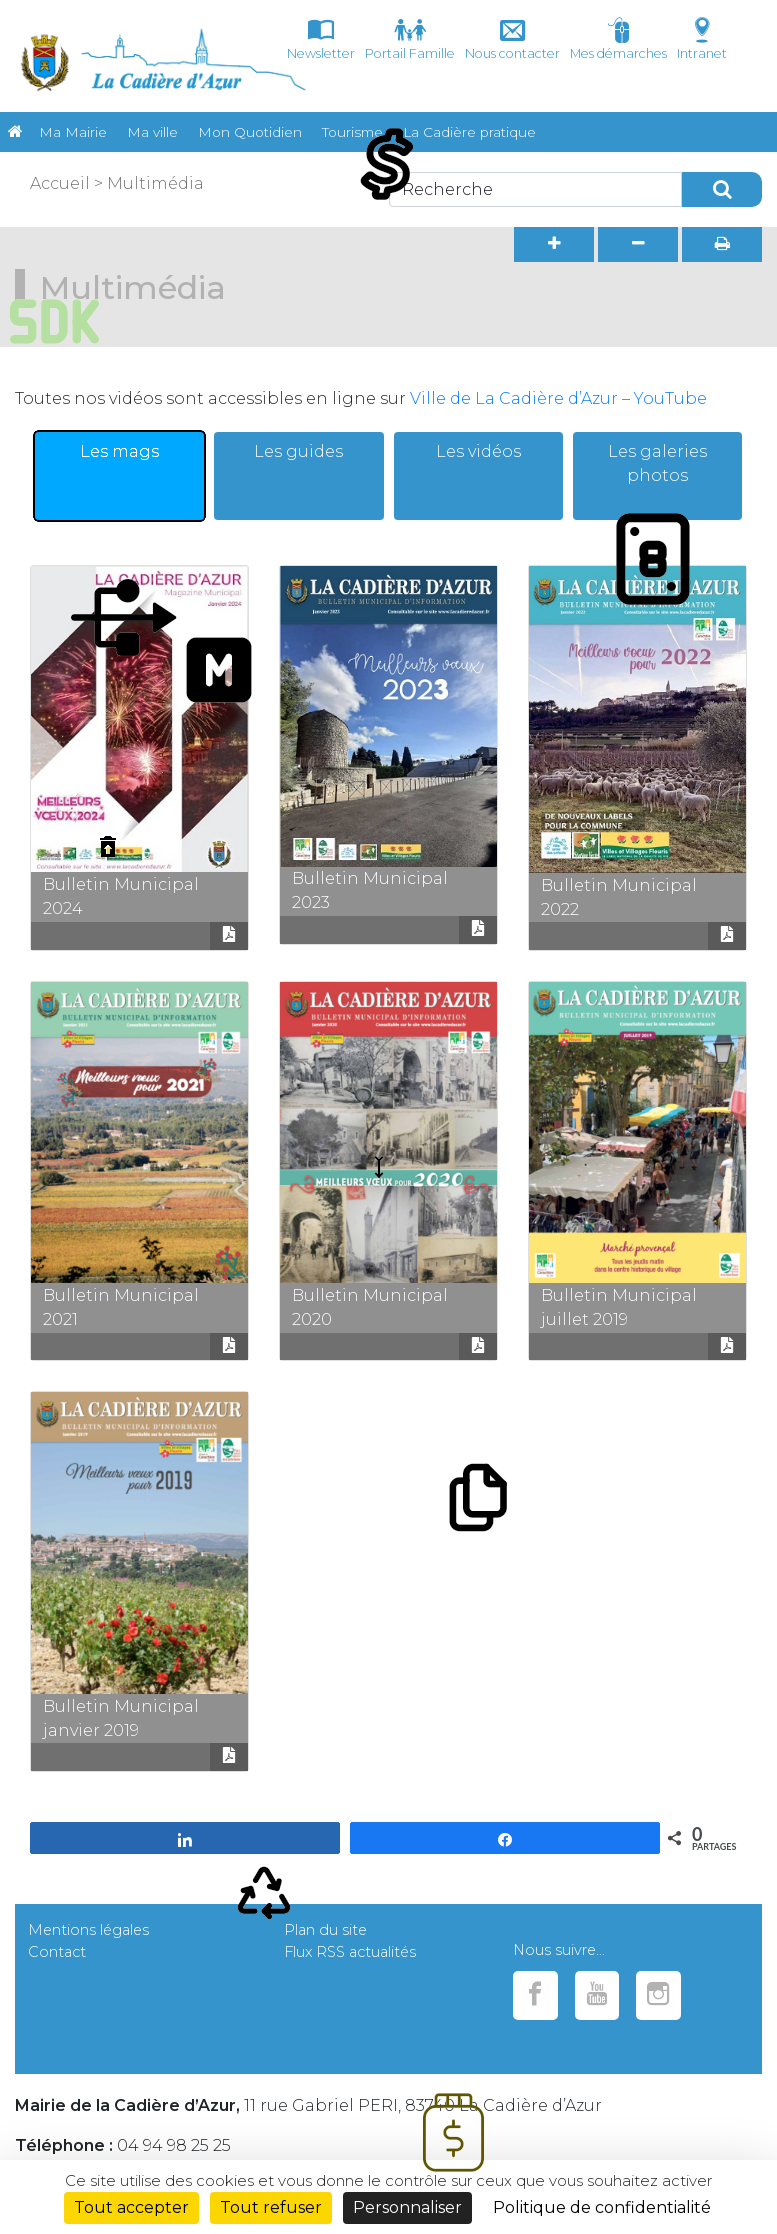 The width and height of the screenshot is (777, 2234). I want to click on access software development kit resources, so click(54, 321).